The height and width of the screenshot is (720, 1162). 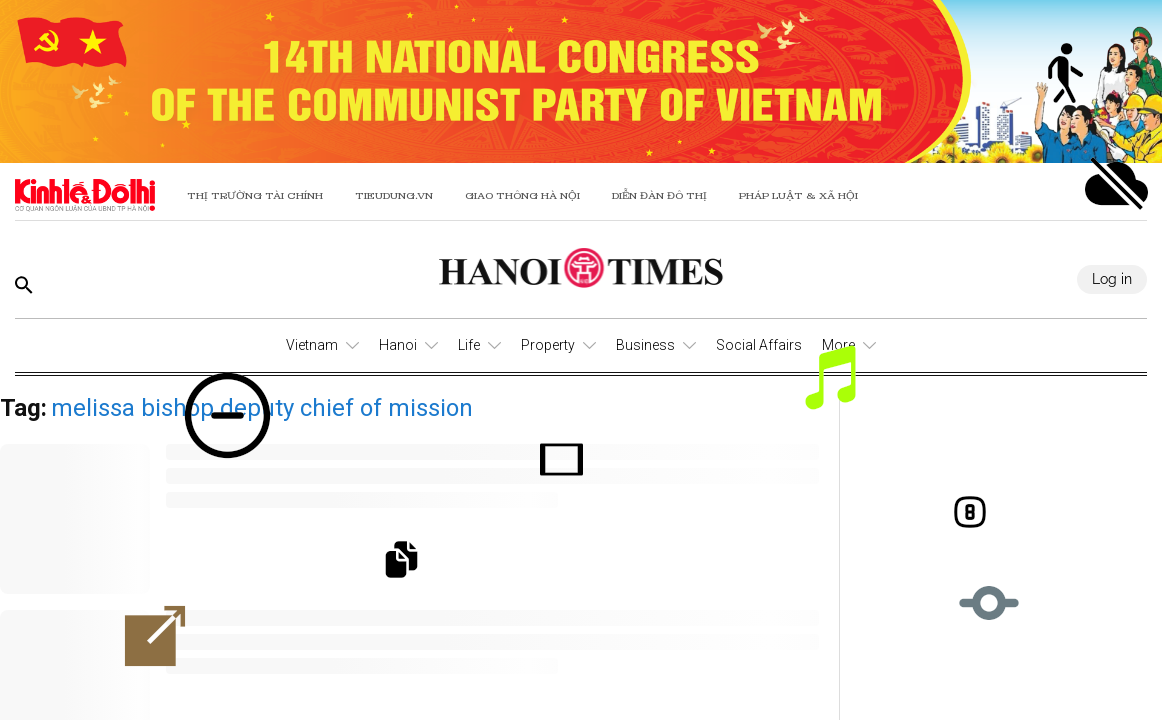 I want to click on remove an item from a list or cart, so click(x=227, y=415).